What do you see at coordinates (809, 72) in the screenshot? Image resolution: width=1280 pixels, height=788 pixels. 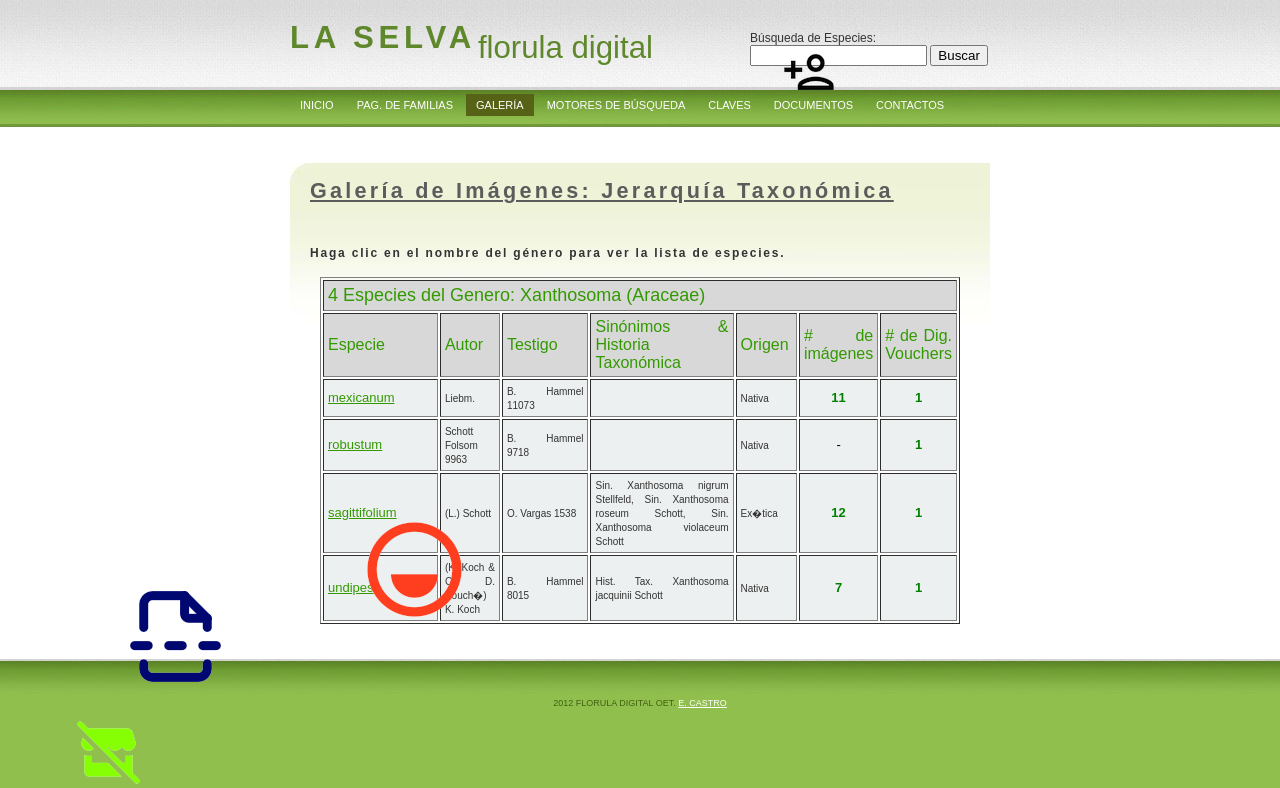 I see `add a new contact` at bounding box center [809, 72].